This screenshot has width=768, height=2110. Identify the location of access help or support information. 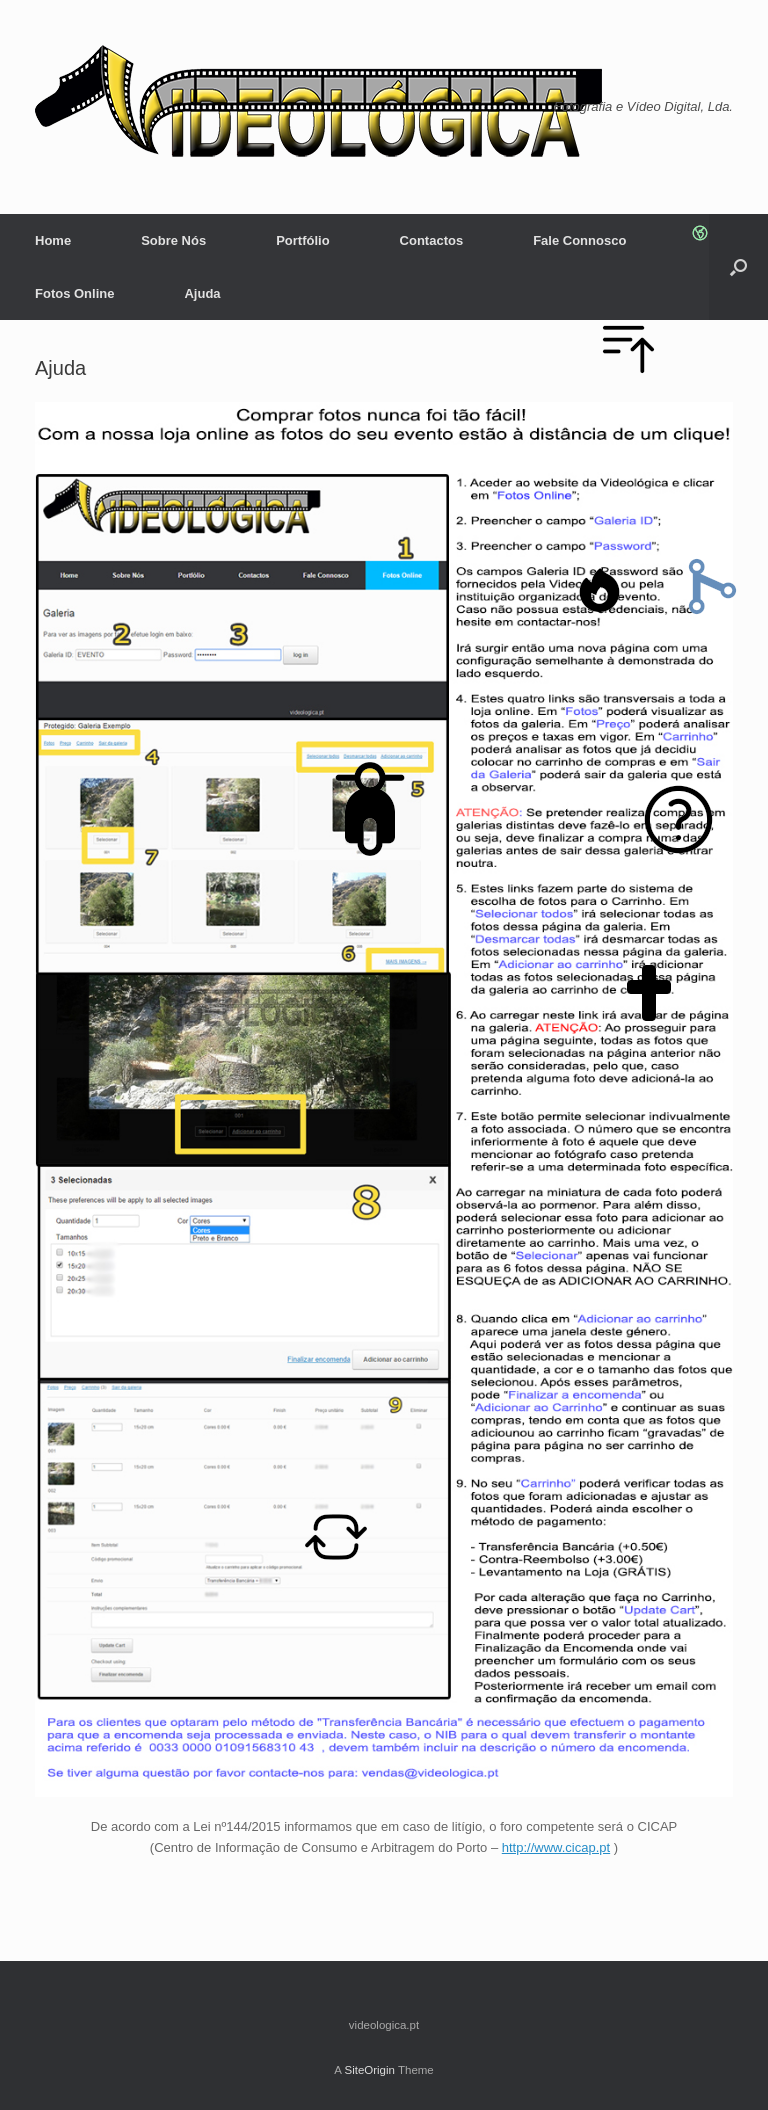
(678, 819).